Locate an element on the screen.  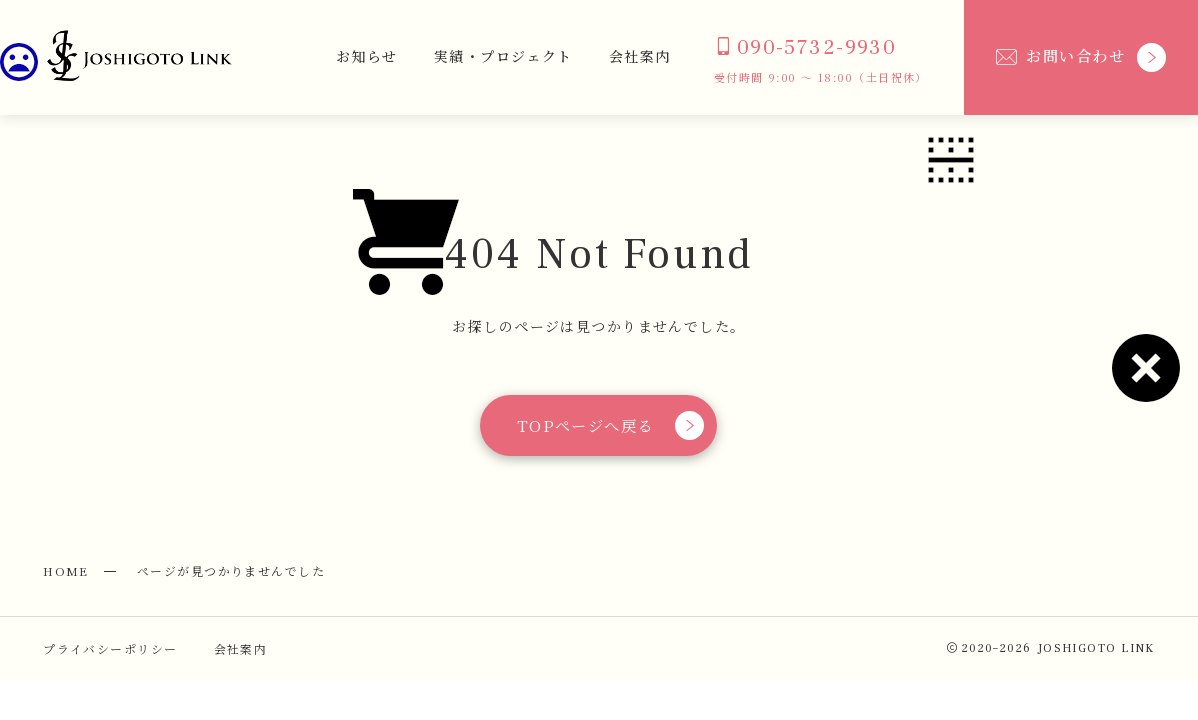
add horizontal border to selected cells is located at coordinates (951, 160).